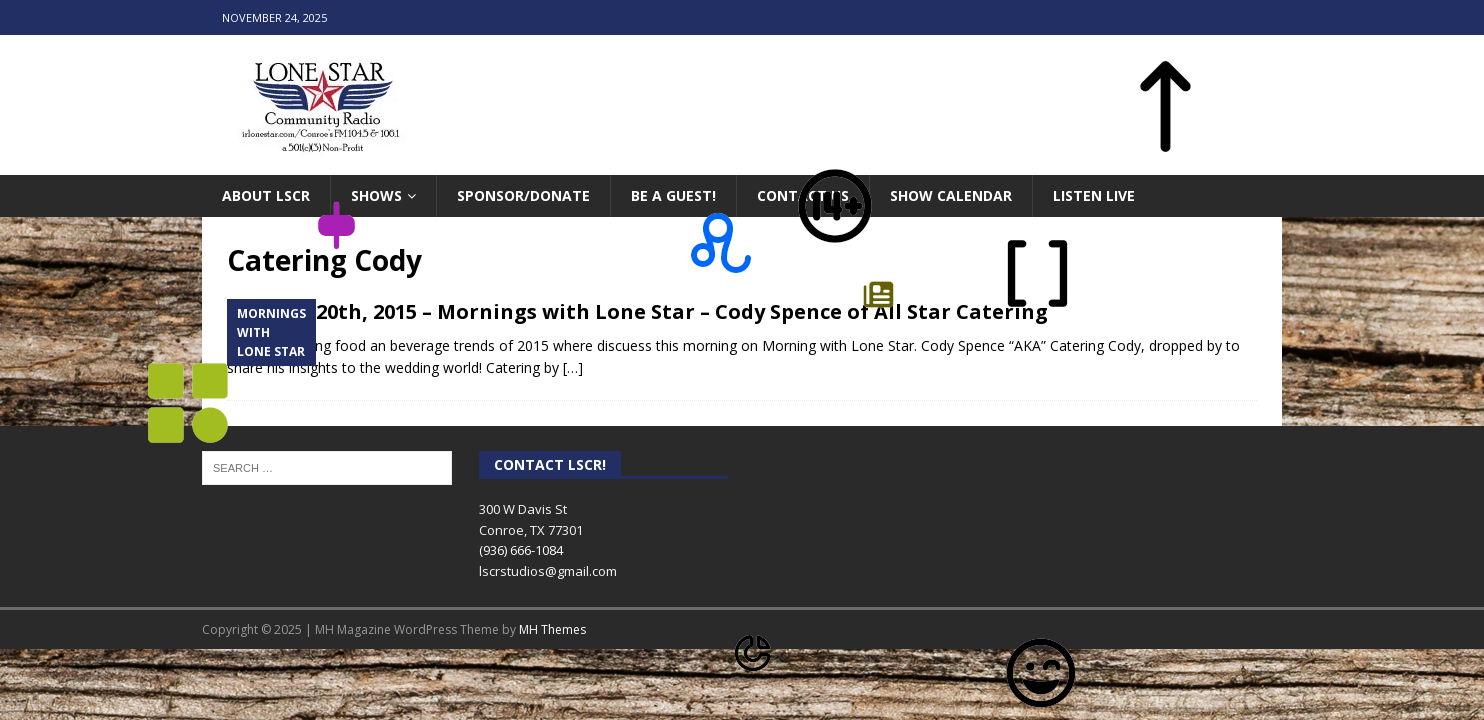  I want to click on browse categories or sections, so click(188, 403).